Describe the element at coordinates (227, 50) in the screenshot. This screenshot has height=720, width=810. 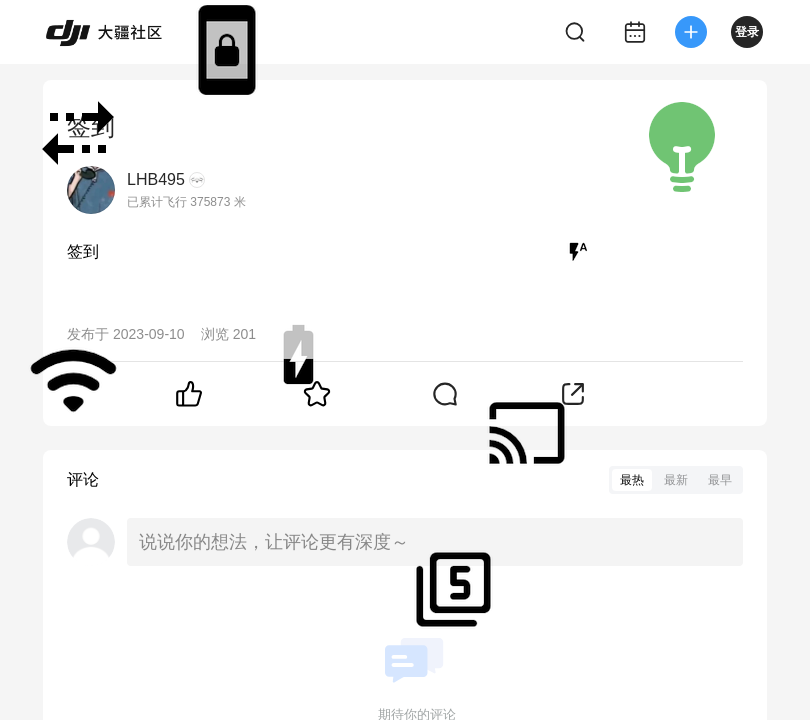
I see `lock screen orientation to portrait mode` at that location.